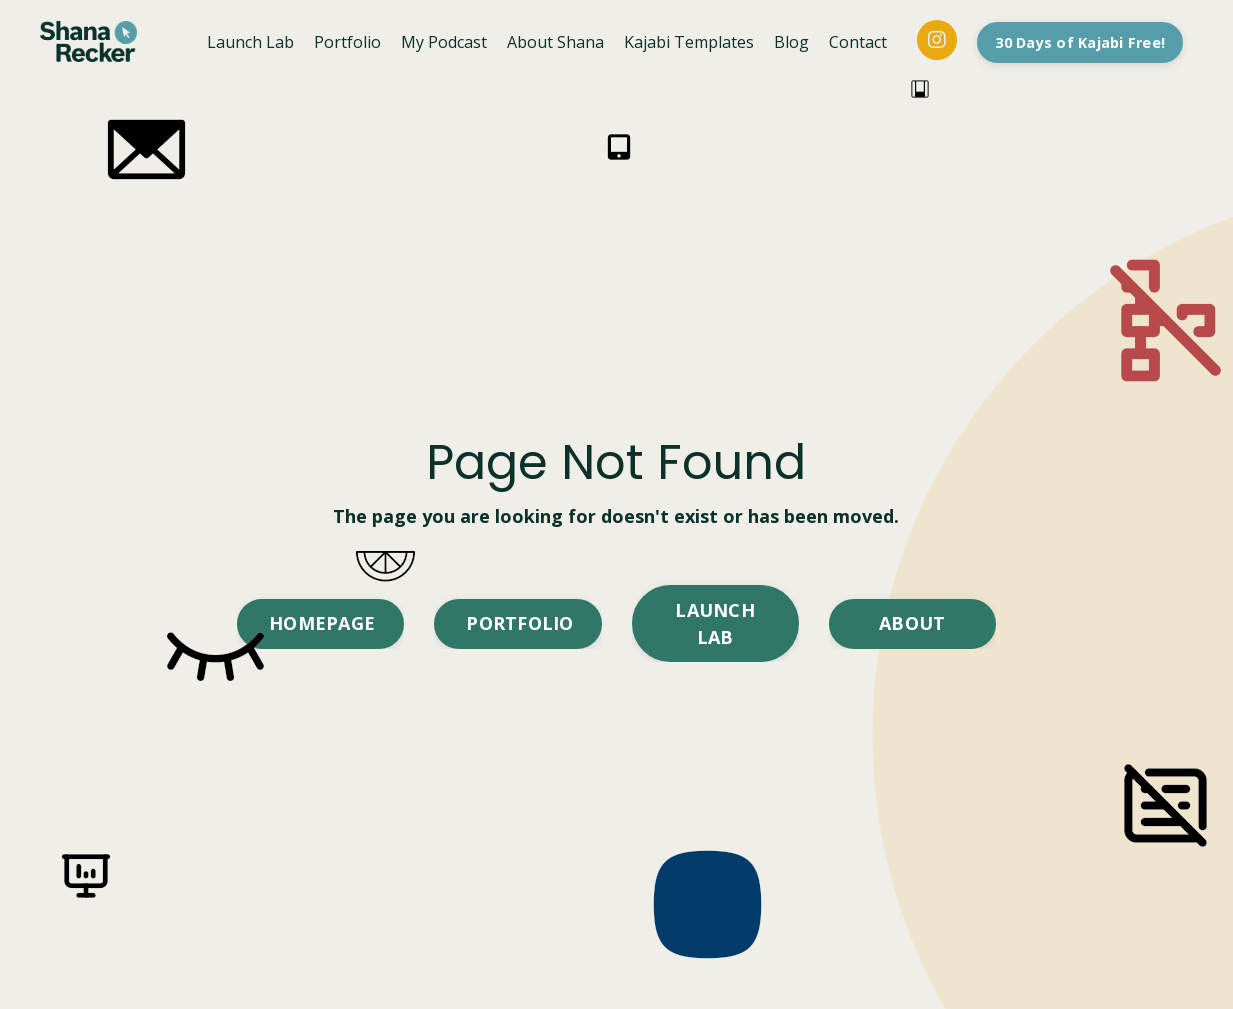 The height and width of the screenshot is (1009, 1233). Describe the element at coordinates (215, 647) in the screenshot. I see `hide password or sensitive content` at that location.